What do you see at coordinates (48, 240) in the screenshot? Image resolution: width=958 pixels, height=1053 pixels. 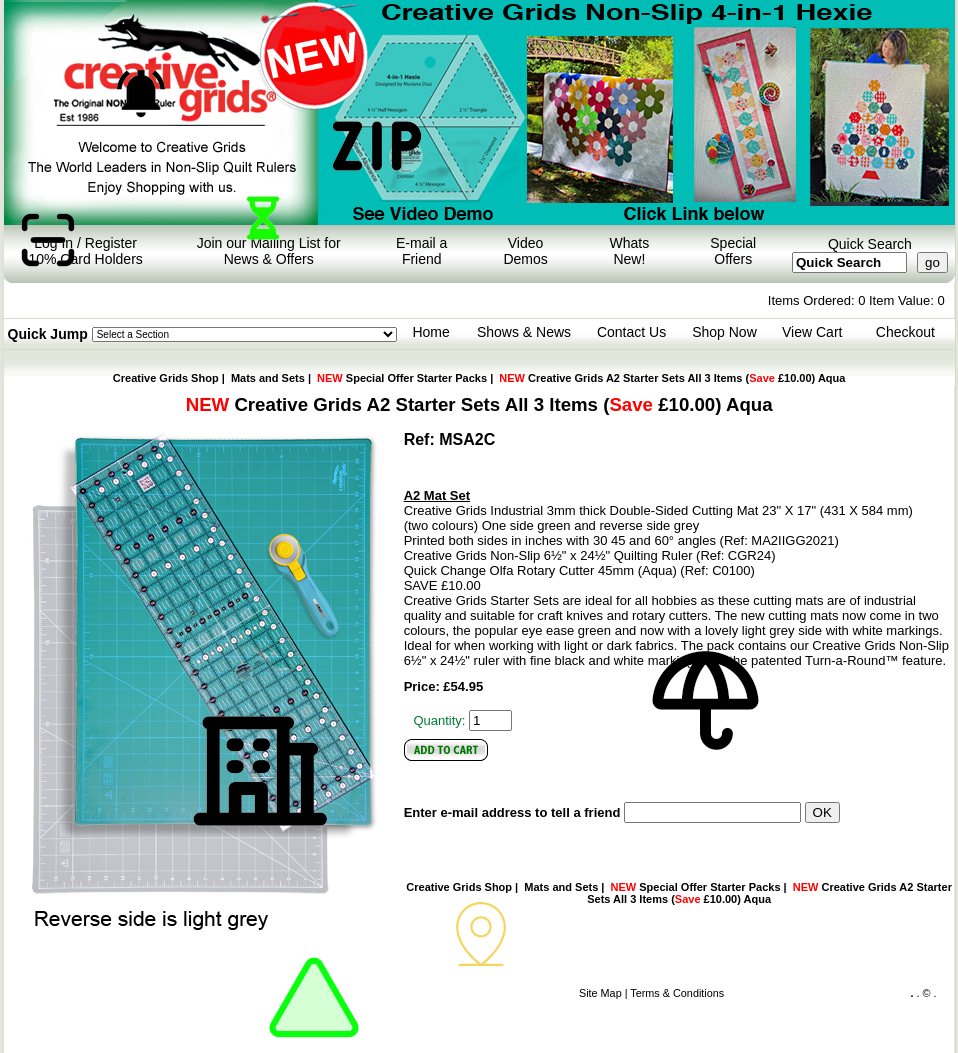 I see `scan a barcode or QR code` at bounding box center [48, 240].